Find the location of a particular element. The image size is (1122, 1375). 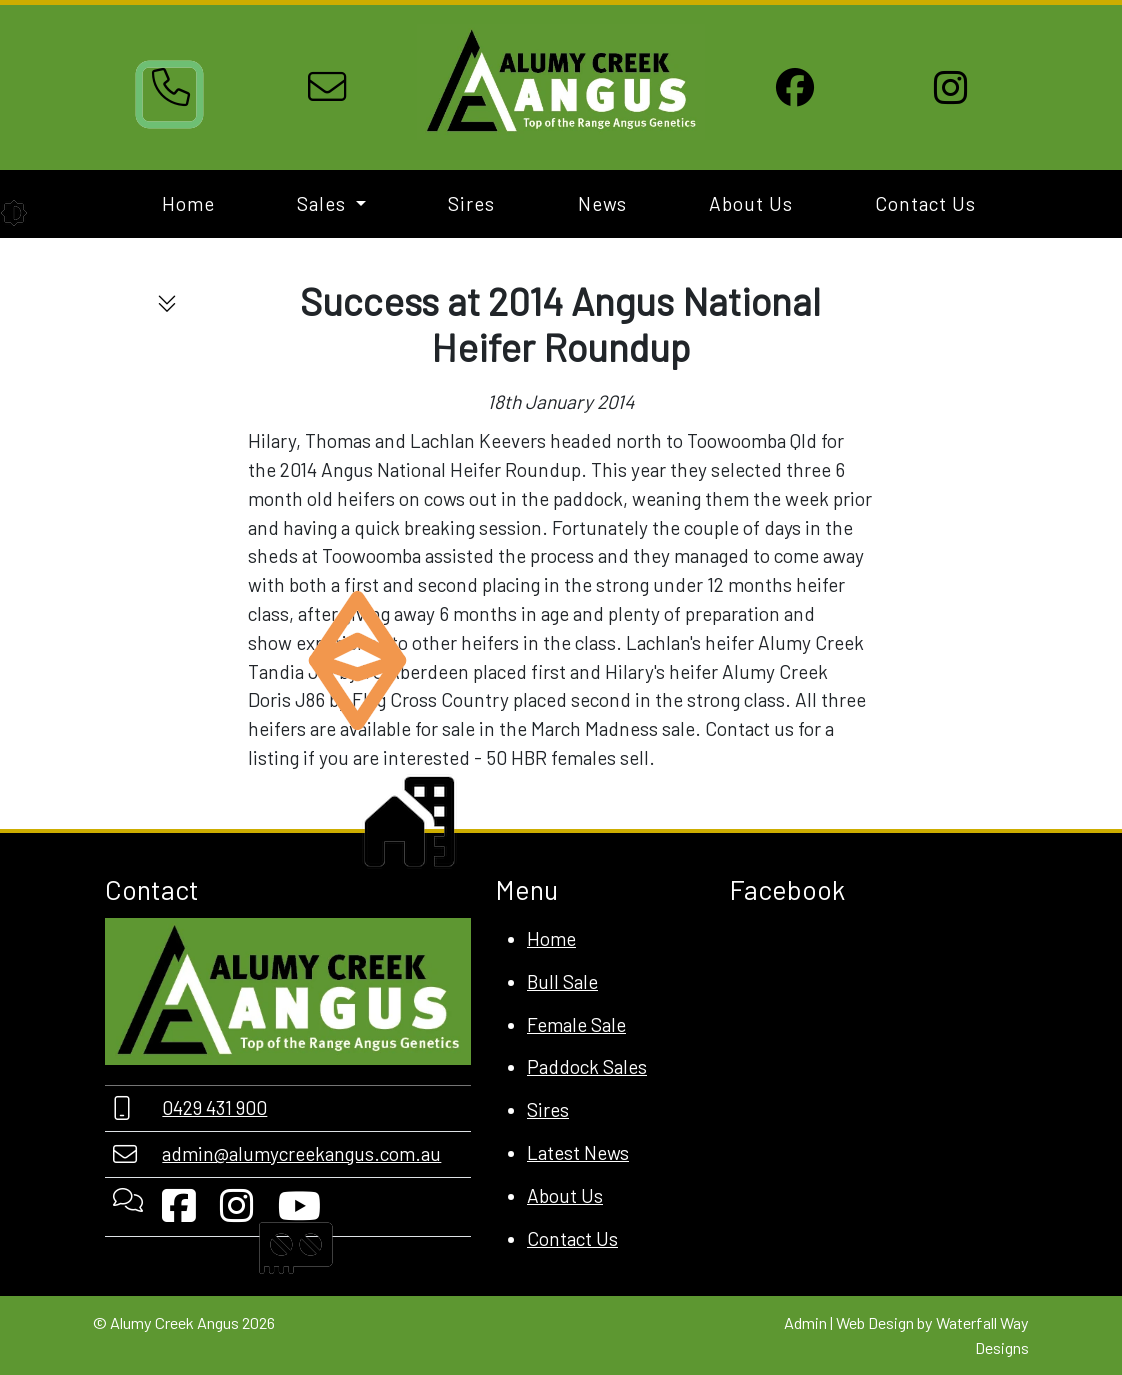

switch between home and work locations is located at coordinates (409, 821).